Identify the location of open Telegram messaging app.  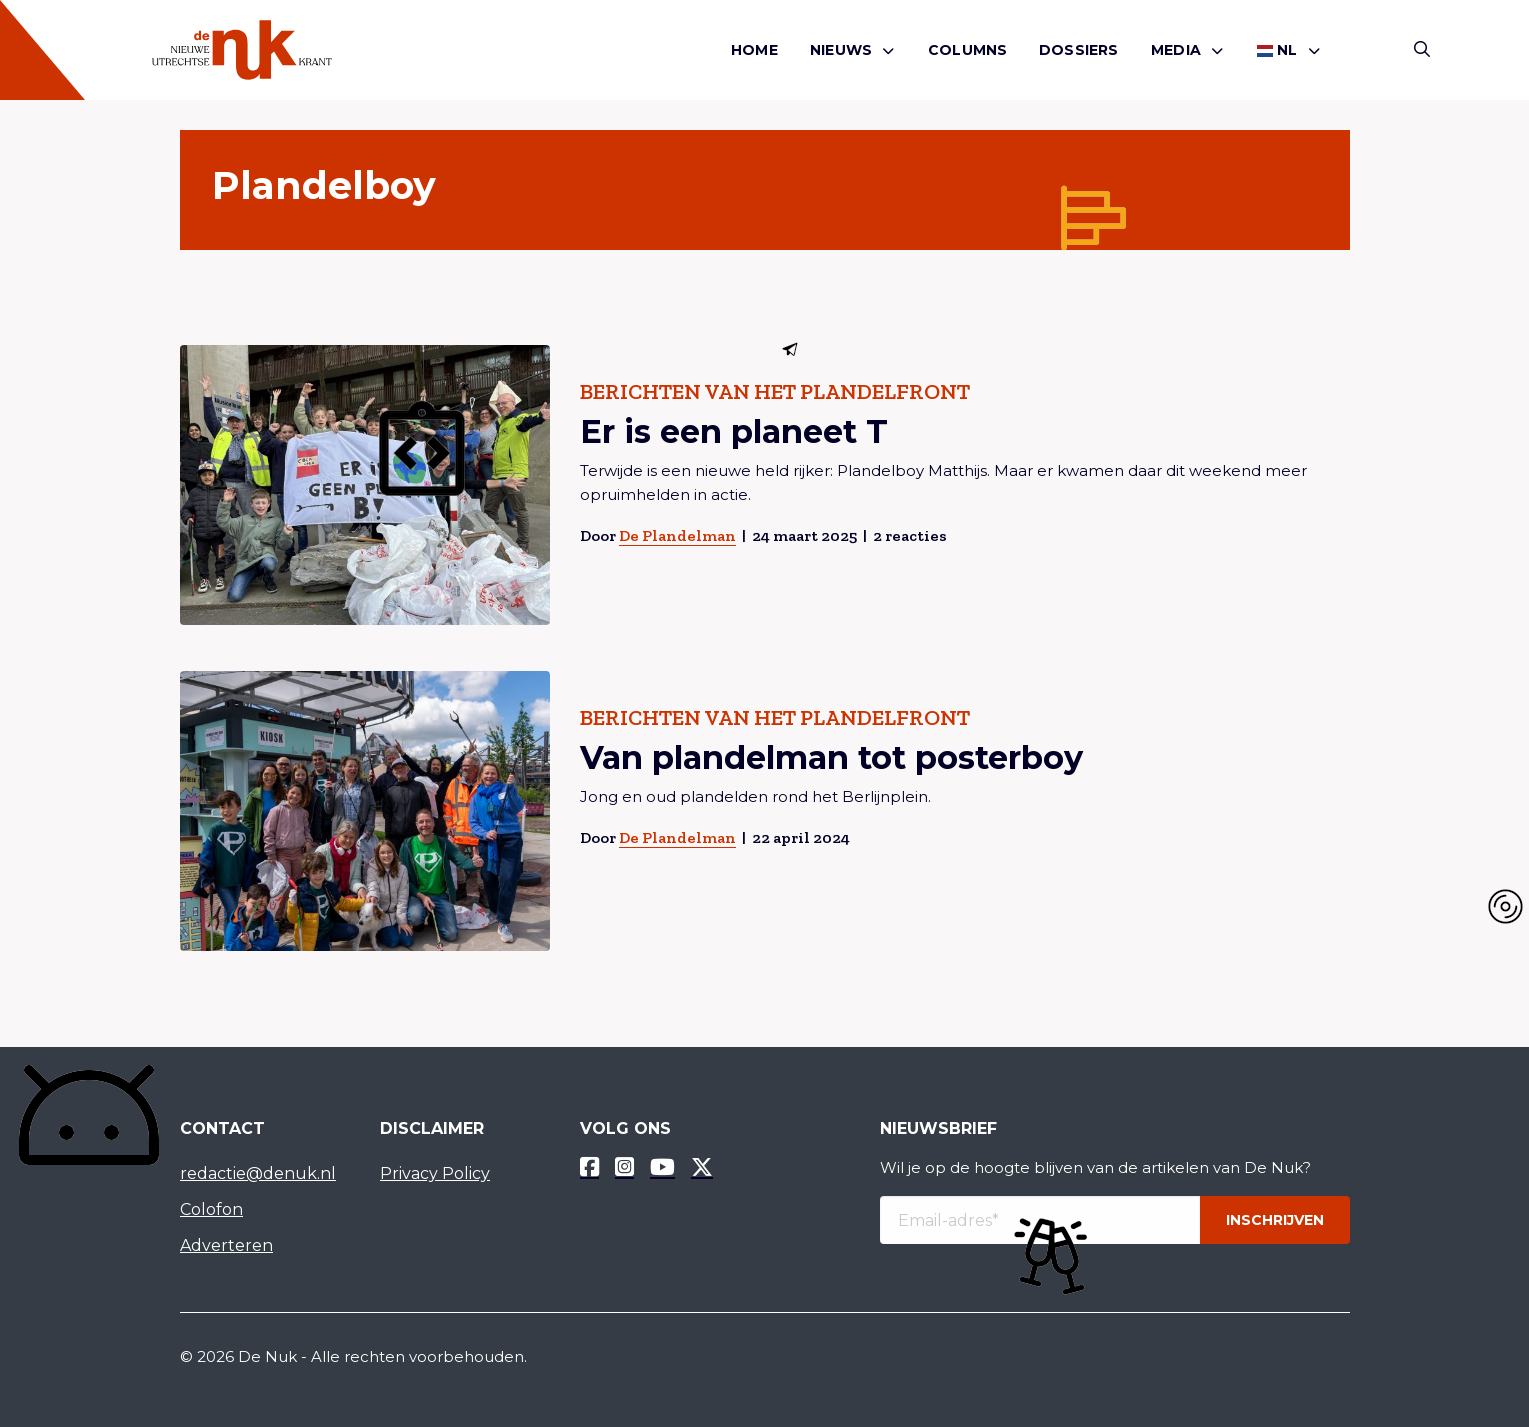
(790, 349).